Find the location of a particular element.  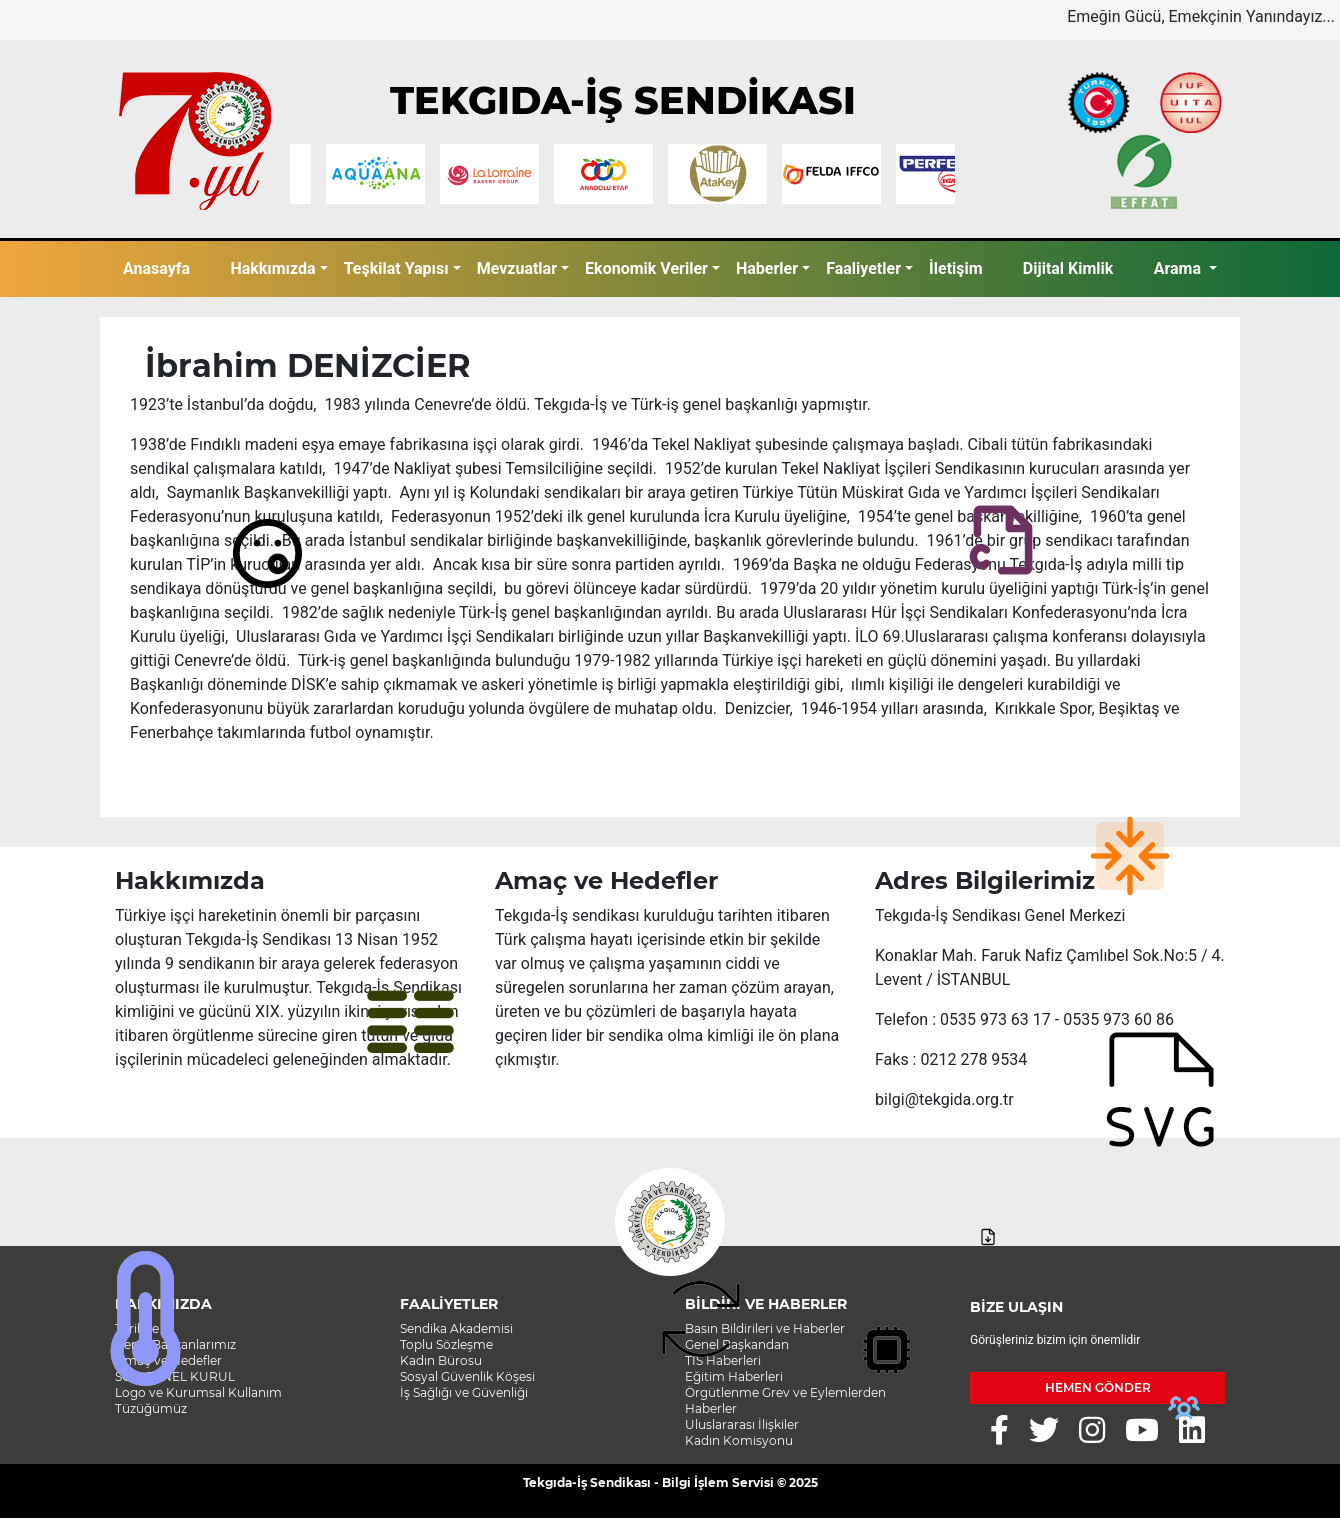

view hardware or processor information is located at coordinates (887, 1350).